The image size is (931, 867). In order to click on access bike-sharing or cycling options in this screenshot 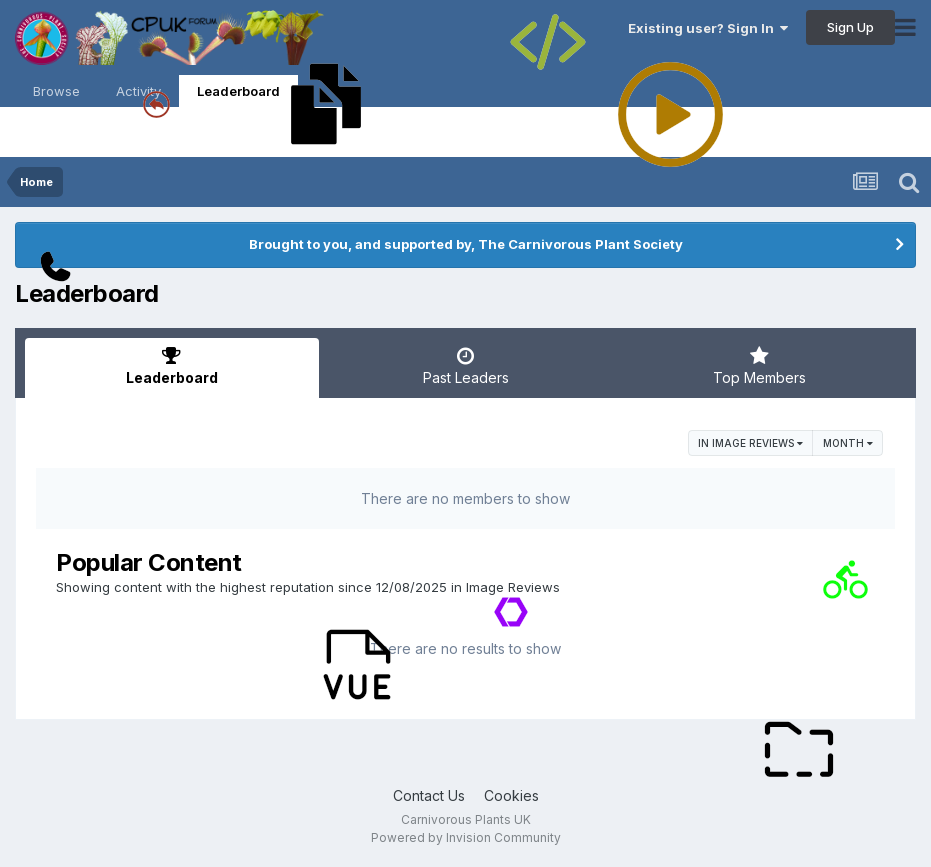, I will do `click(845, 579)`.